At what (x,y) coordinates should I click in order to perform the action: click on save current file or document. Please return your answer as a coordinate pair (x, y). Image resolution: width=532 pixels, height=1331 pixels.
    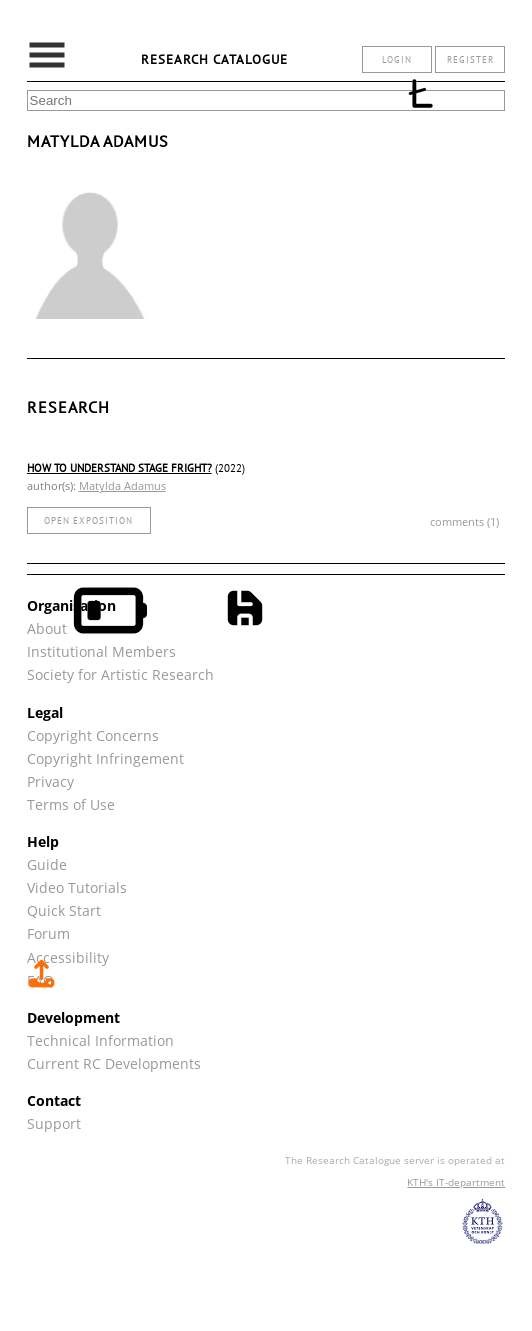
    Looking at the image, I should click on (245, 608).